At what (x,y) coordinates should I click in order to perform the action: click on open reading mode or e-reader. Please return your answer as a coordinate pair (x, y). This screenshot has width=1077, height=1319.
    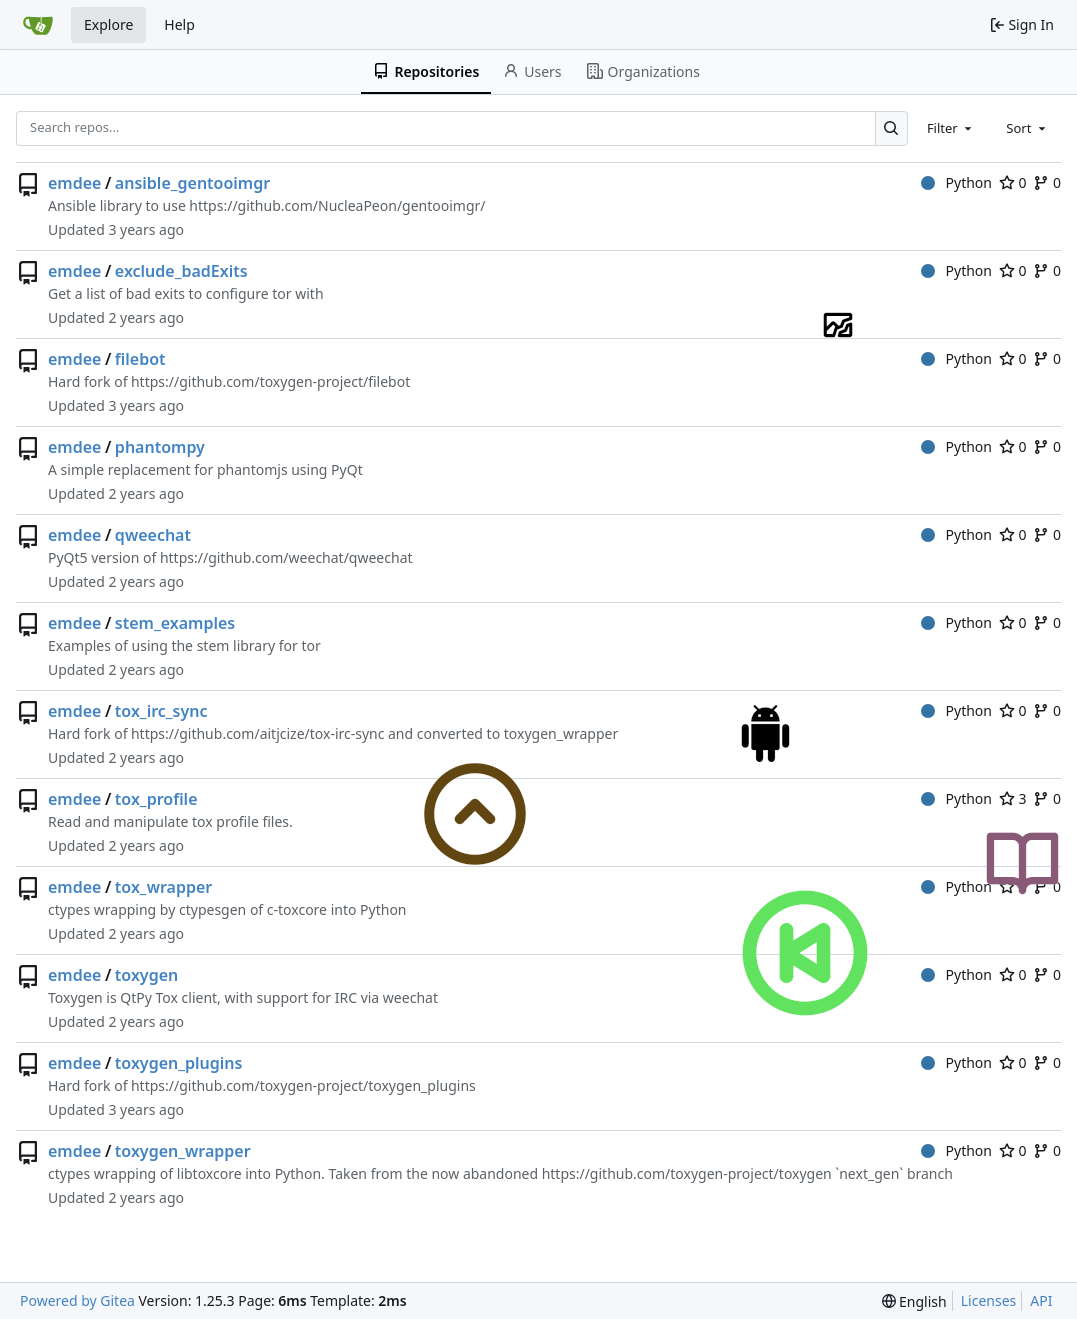
    Looking at the image, I should click on (1022, 858).